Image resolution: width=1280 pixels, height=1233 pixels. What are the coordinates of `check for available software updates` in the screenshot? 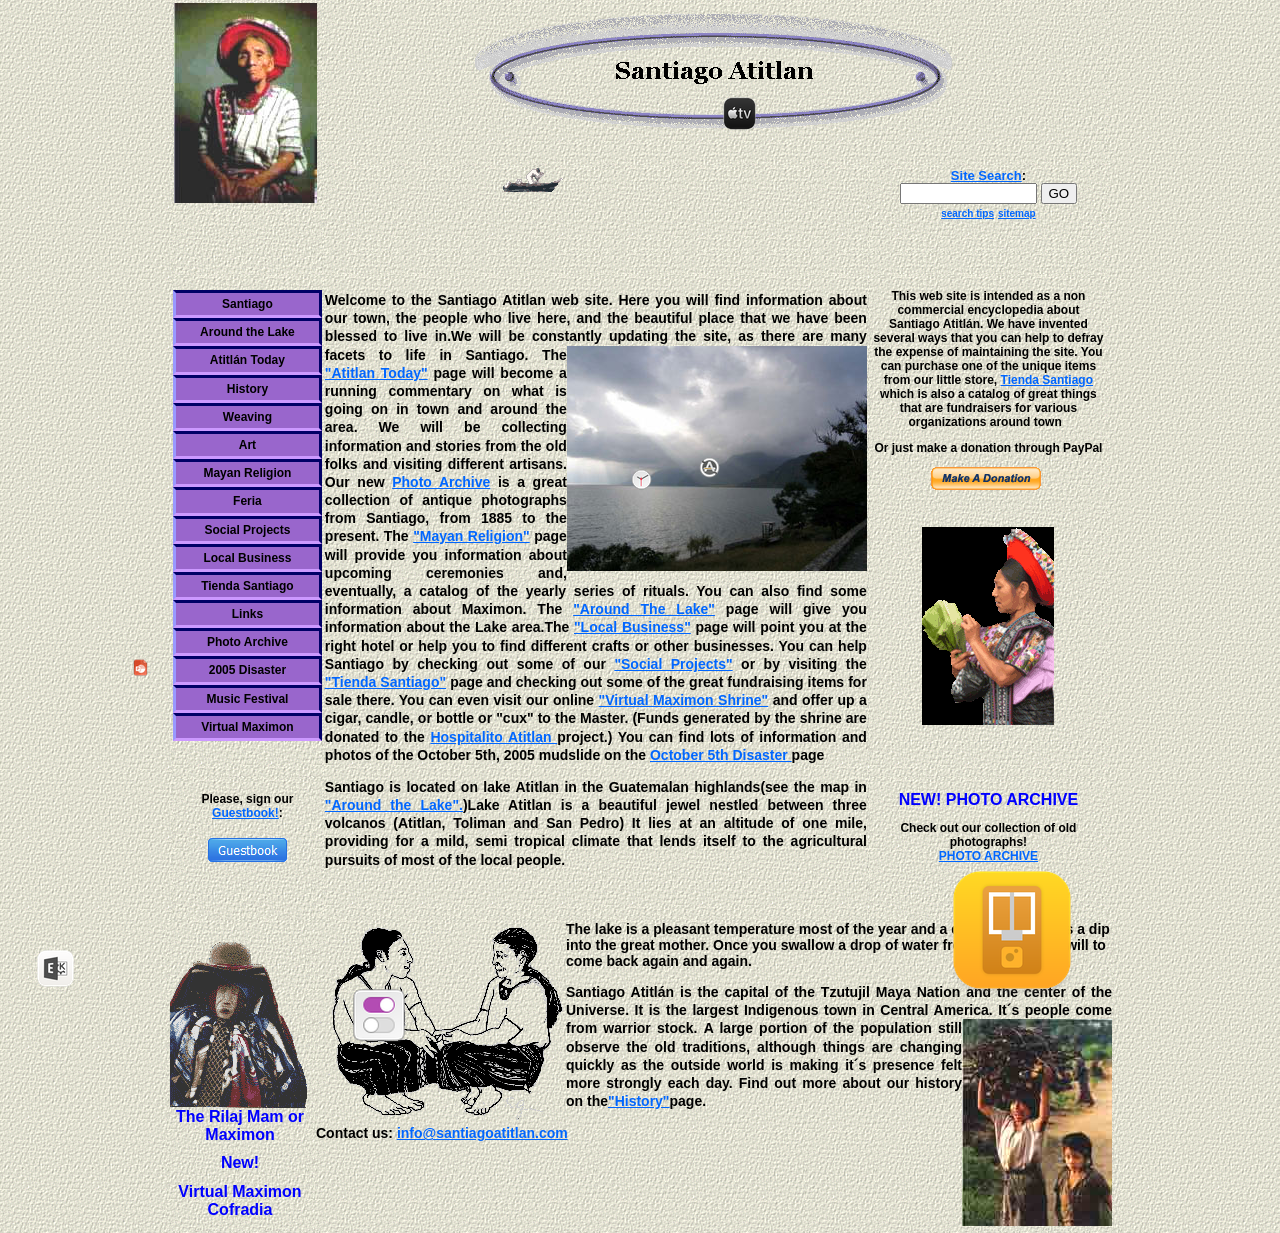 It's located at (709, 467).